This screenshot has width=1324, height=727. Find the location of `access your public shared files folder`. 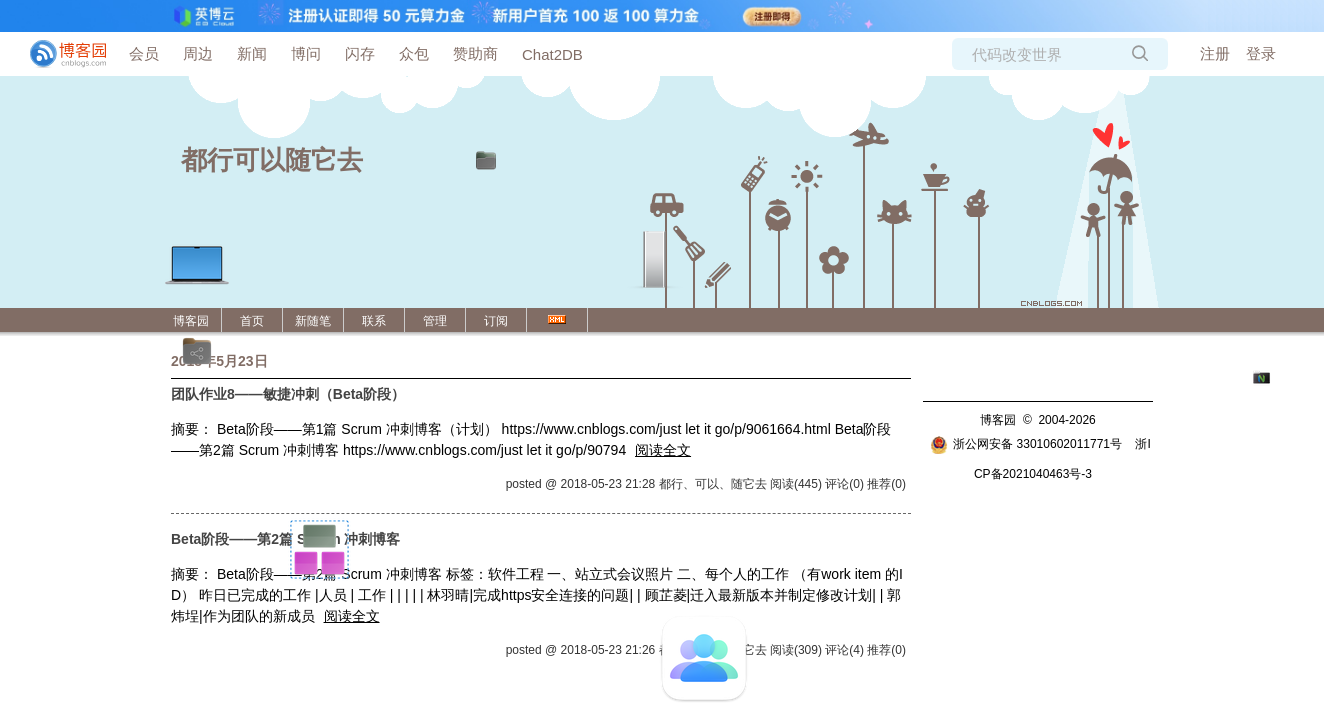

access your public shared files folder is located at coordinates (197, 351).